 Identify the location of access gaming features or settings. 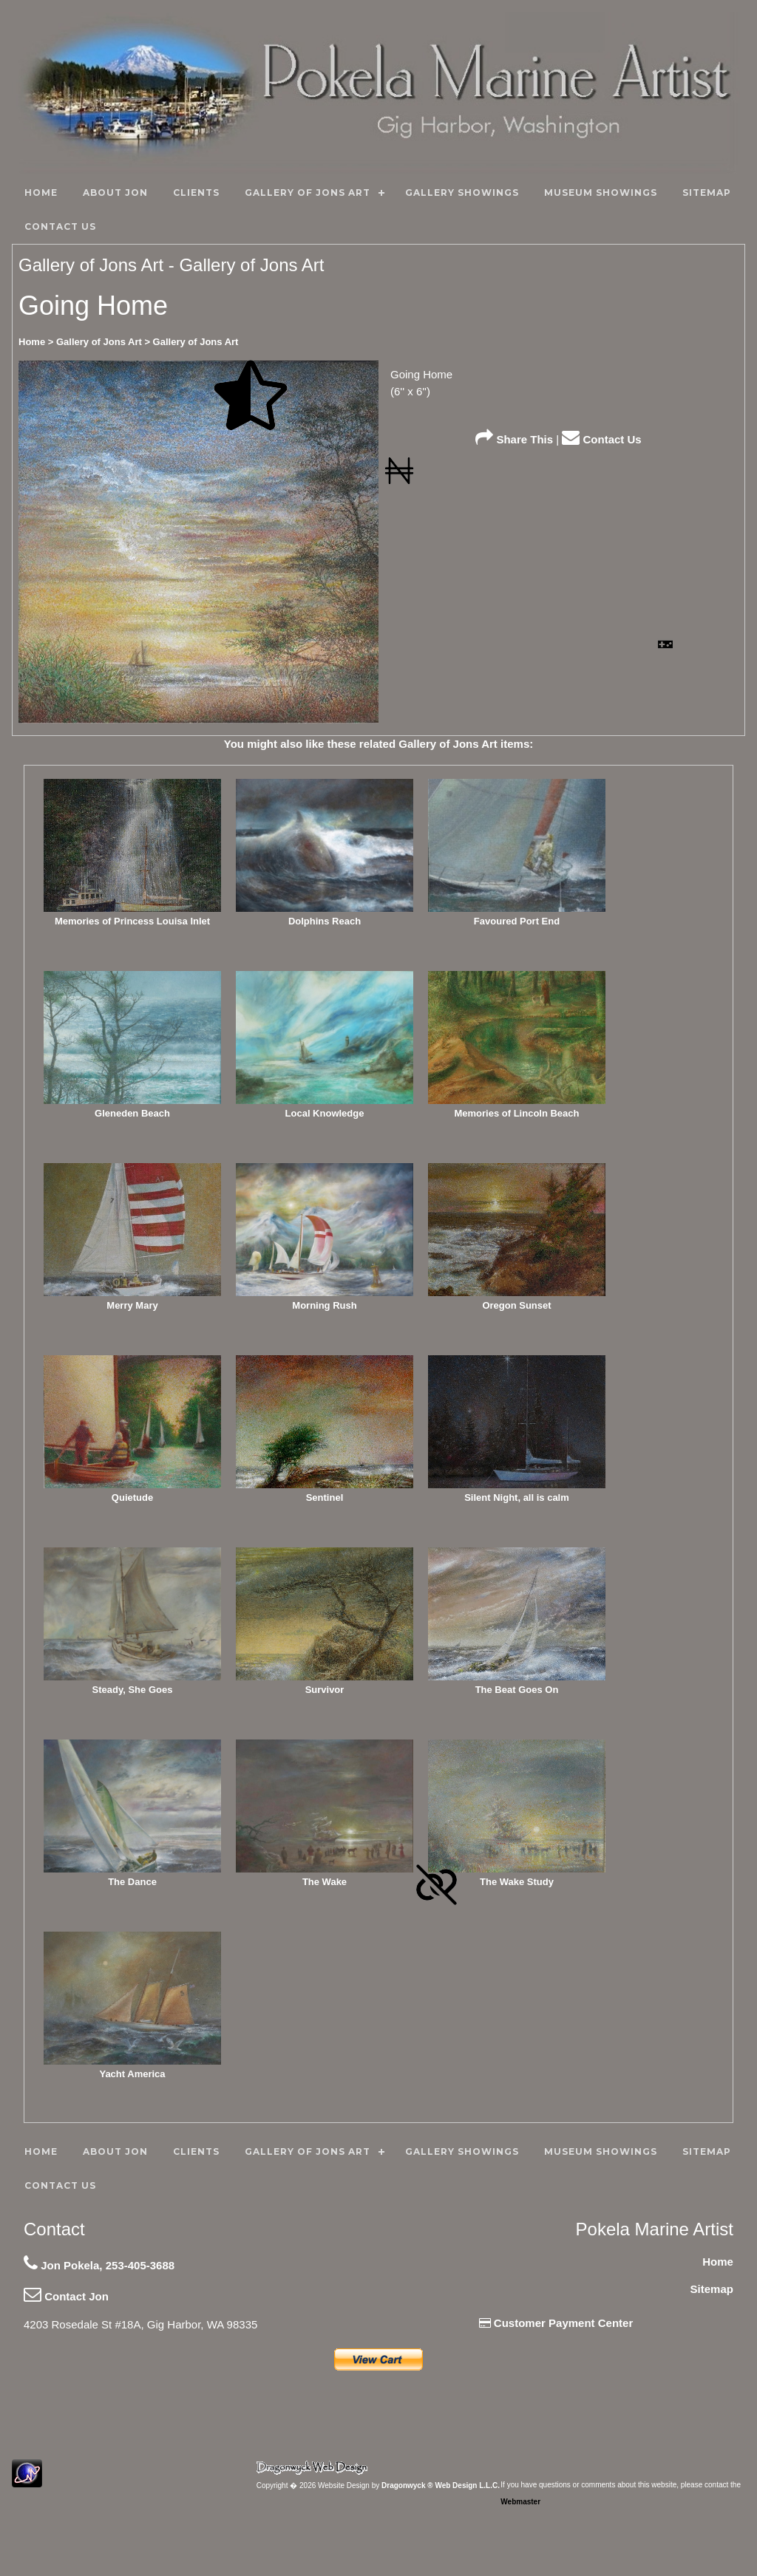
(665, 644).